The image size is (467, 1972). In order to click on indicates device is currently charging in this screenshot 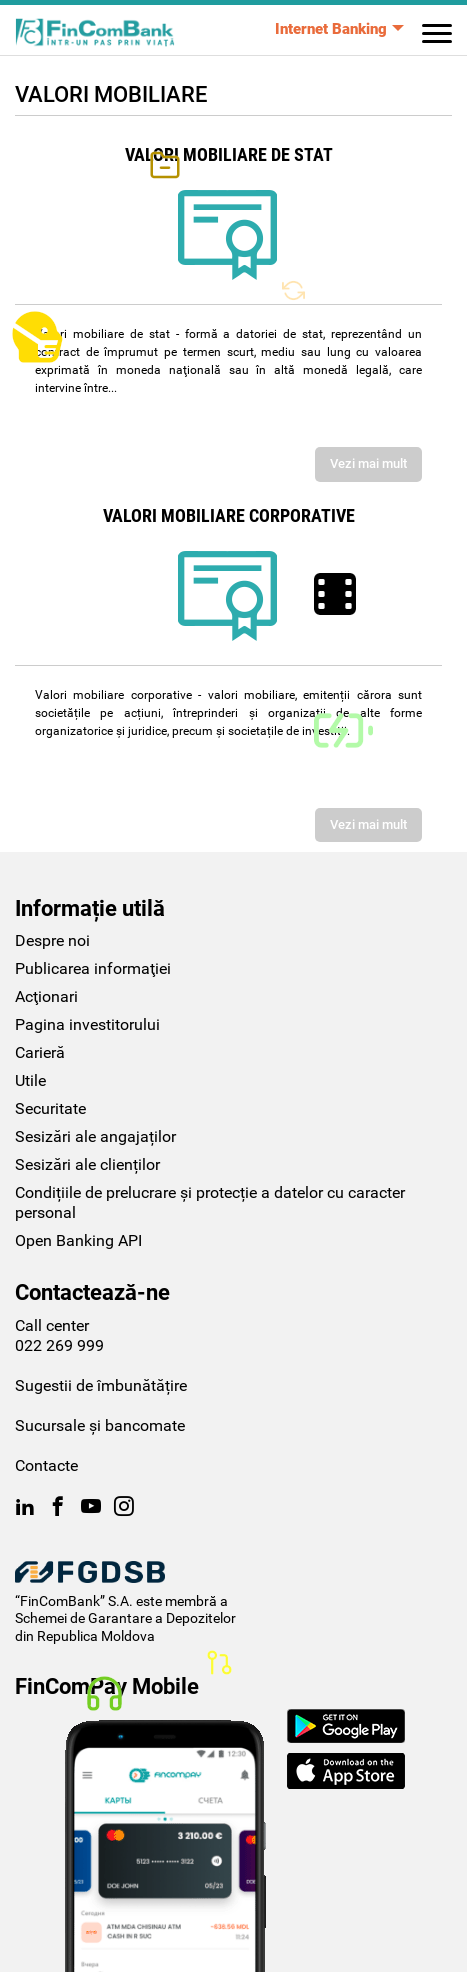, I will do `click(343, 730)`.